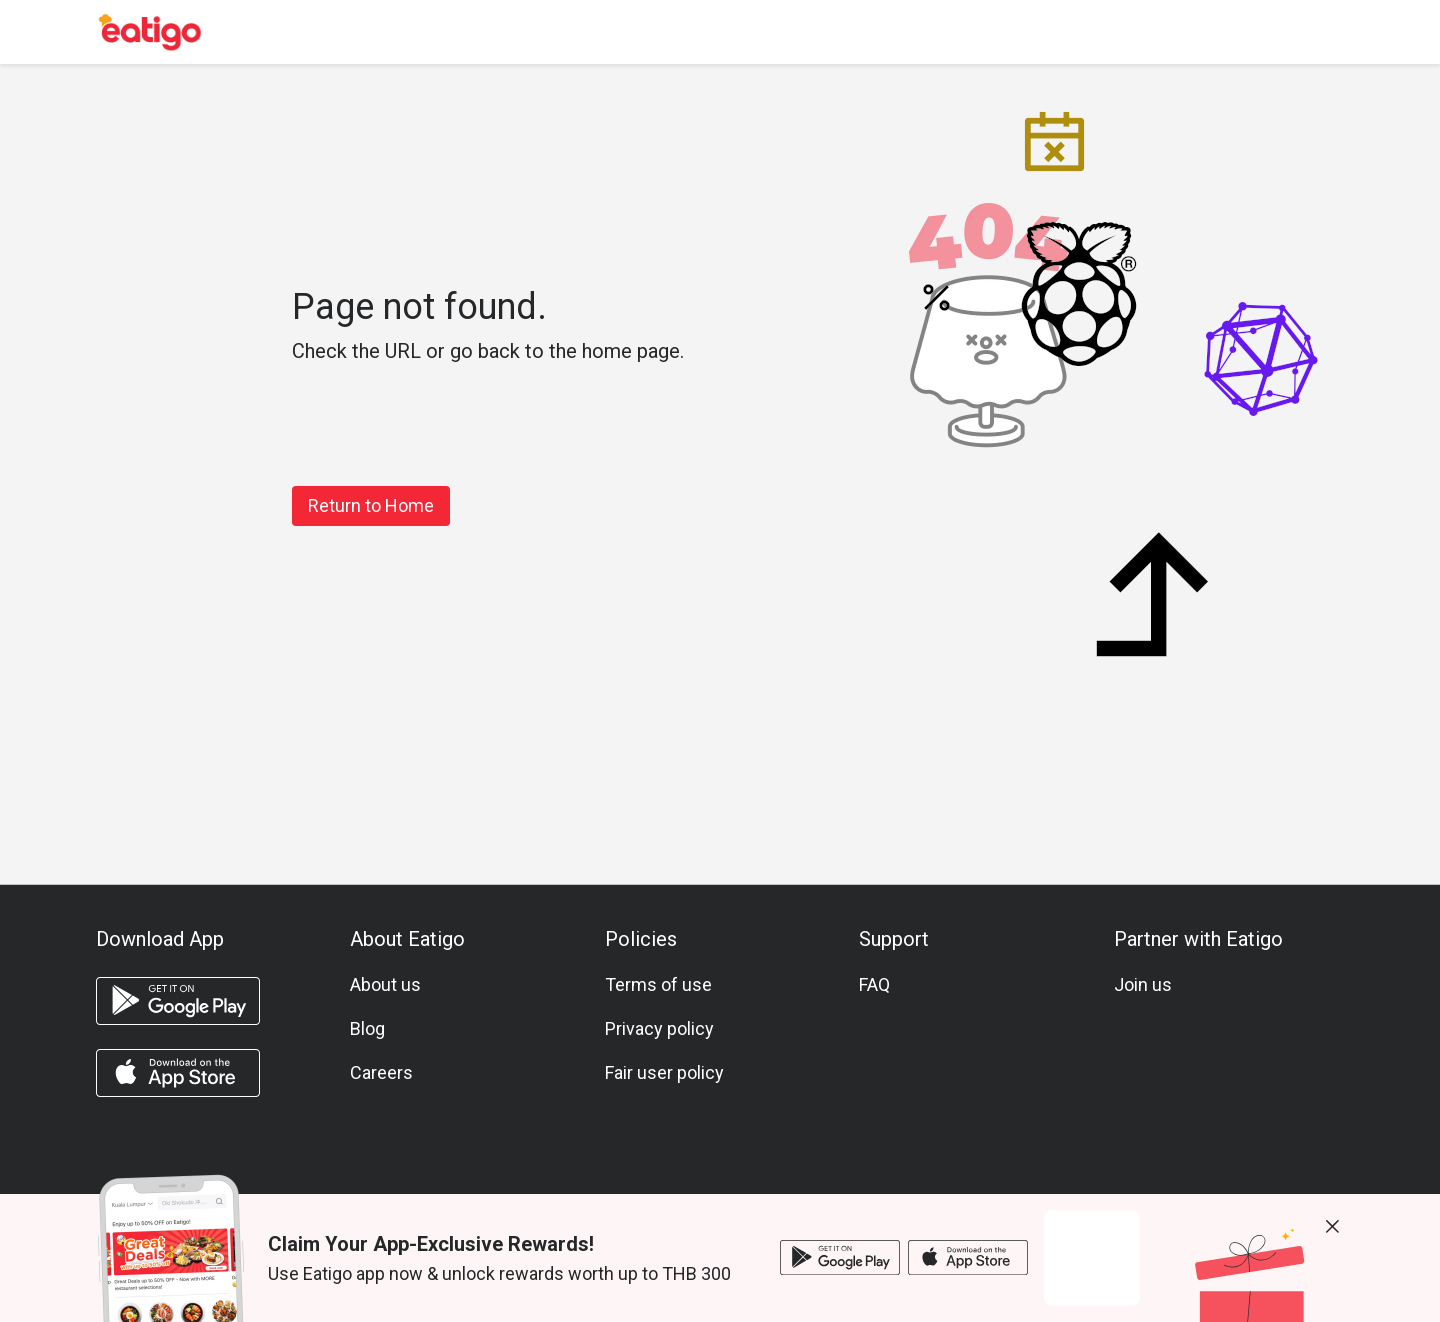  I want to click on view discount or promotional offer, so click(936, 297).